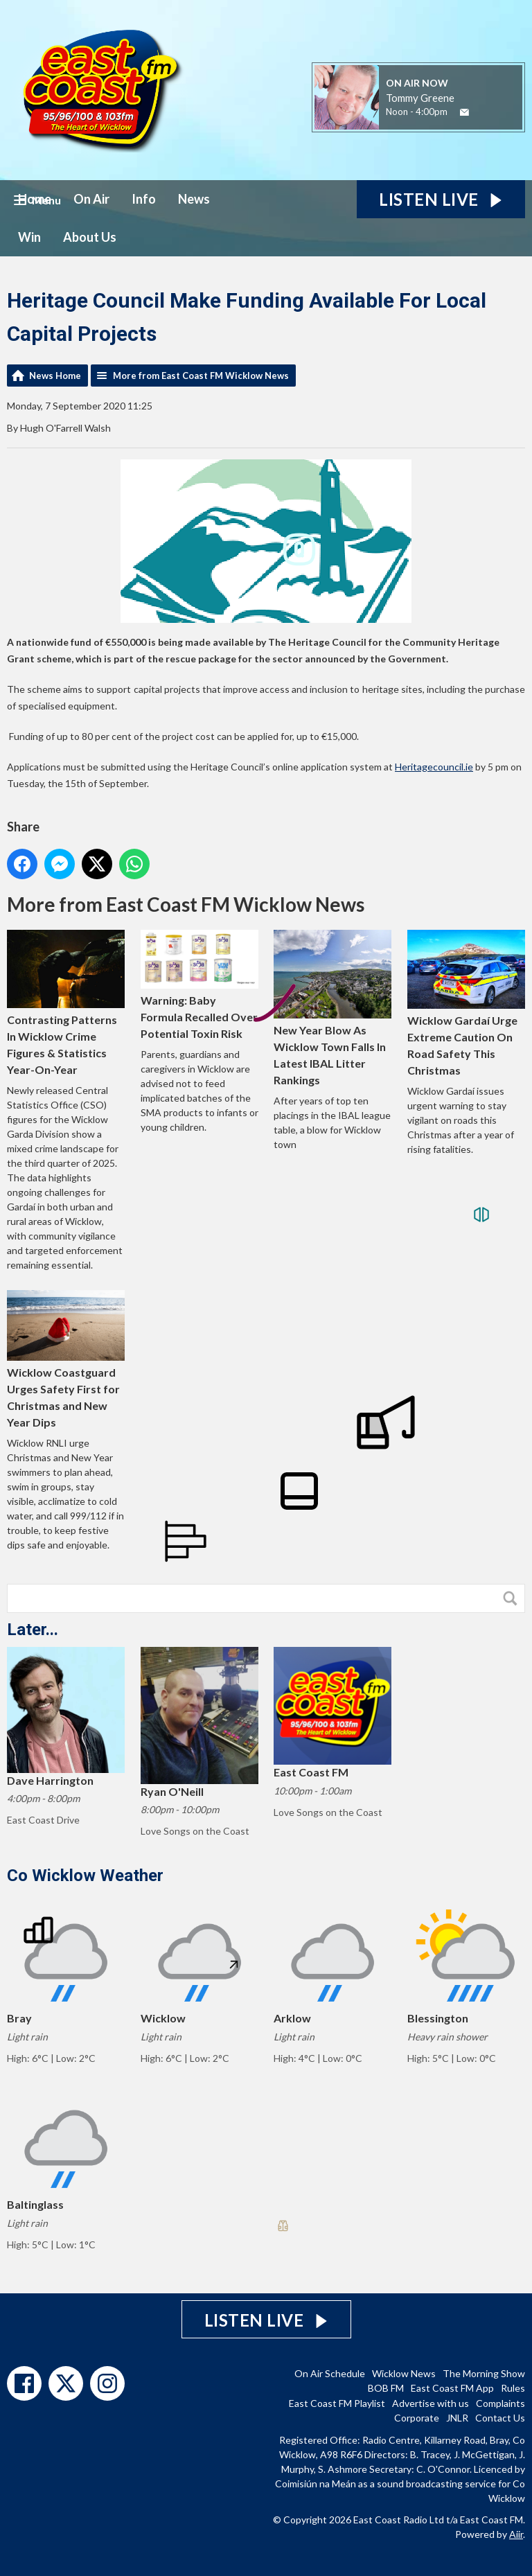 The width and height of the screenshot is (532, 2576). I want to click on apply ease-in animation timing, so click(274, 1003).